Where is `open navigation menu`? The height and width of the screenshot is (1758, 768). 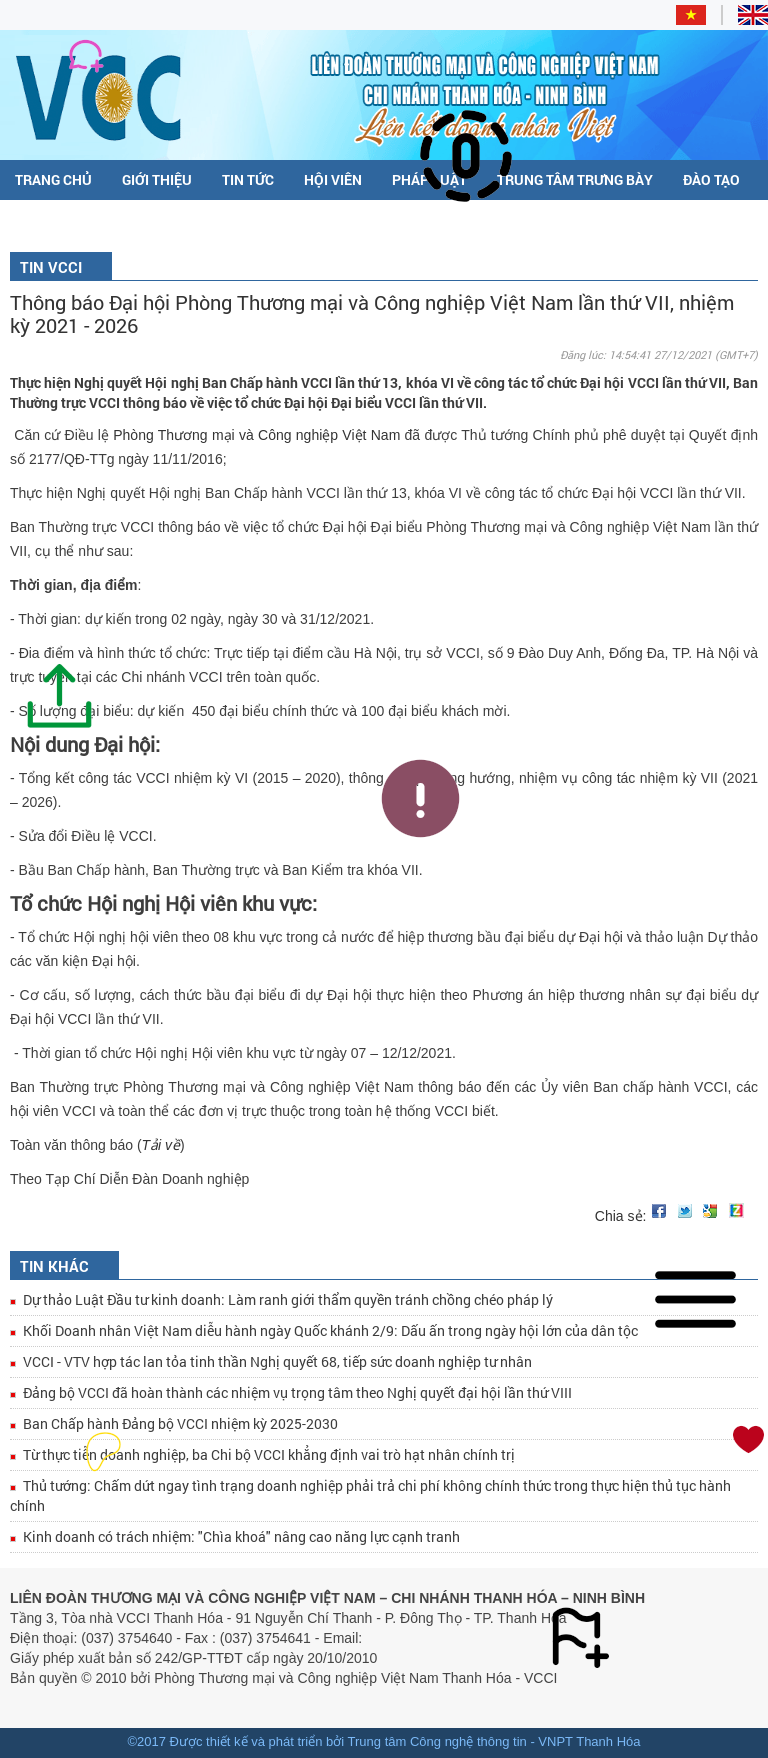 open navigation menu is located at coordinates (695, 1299).